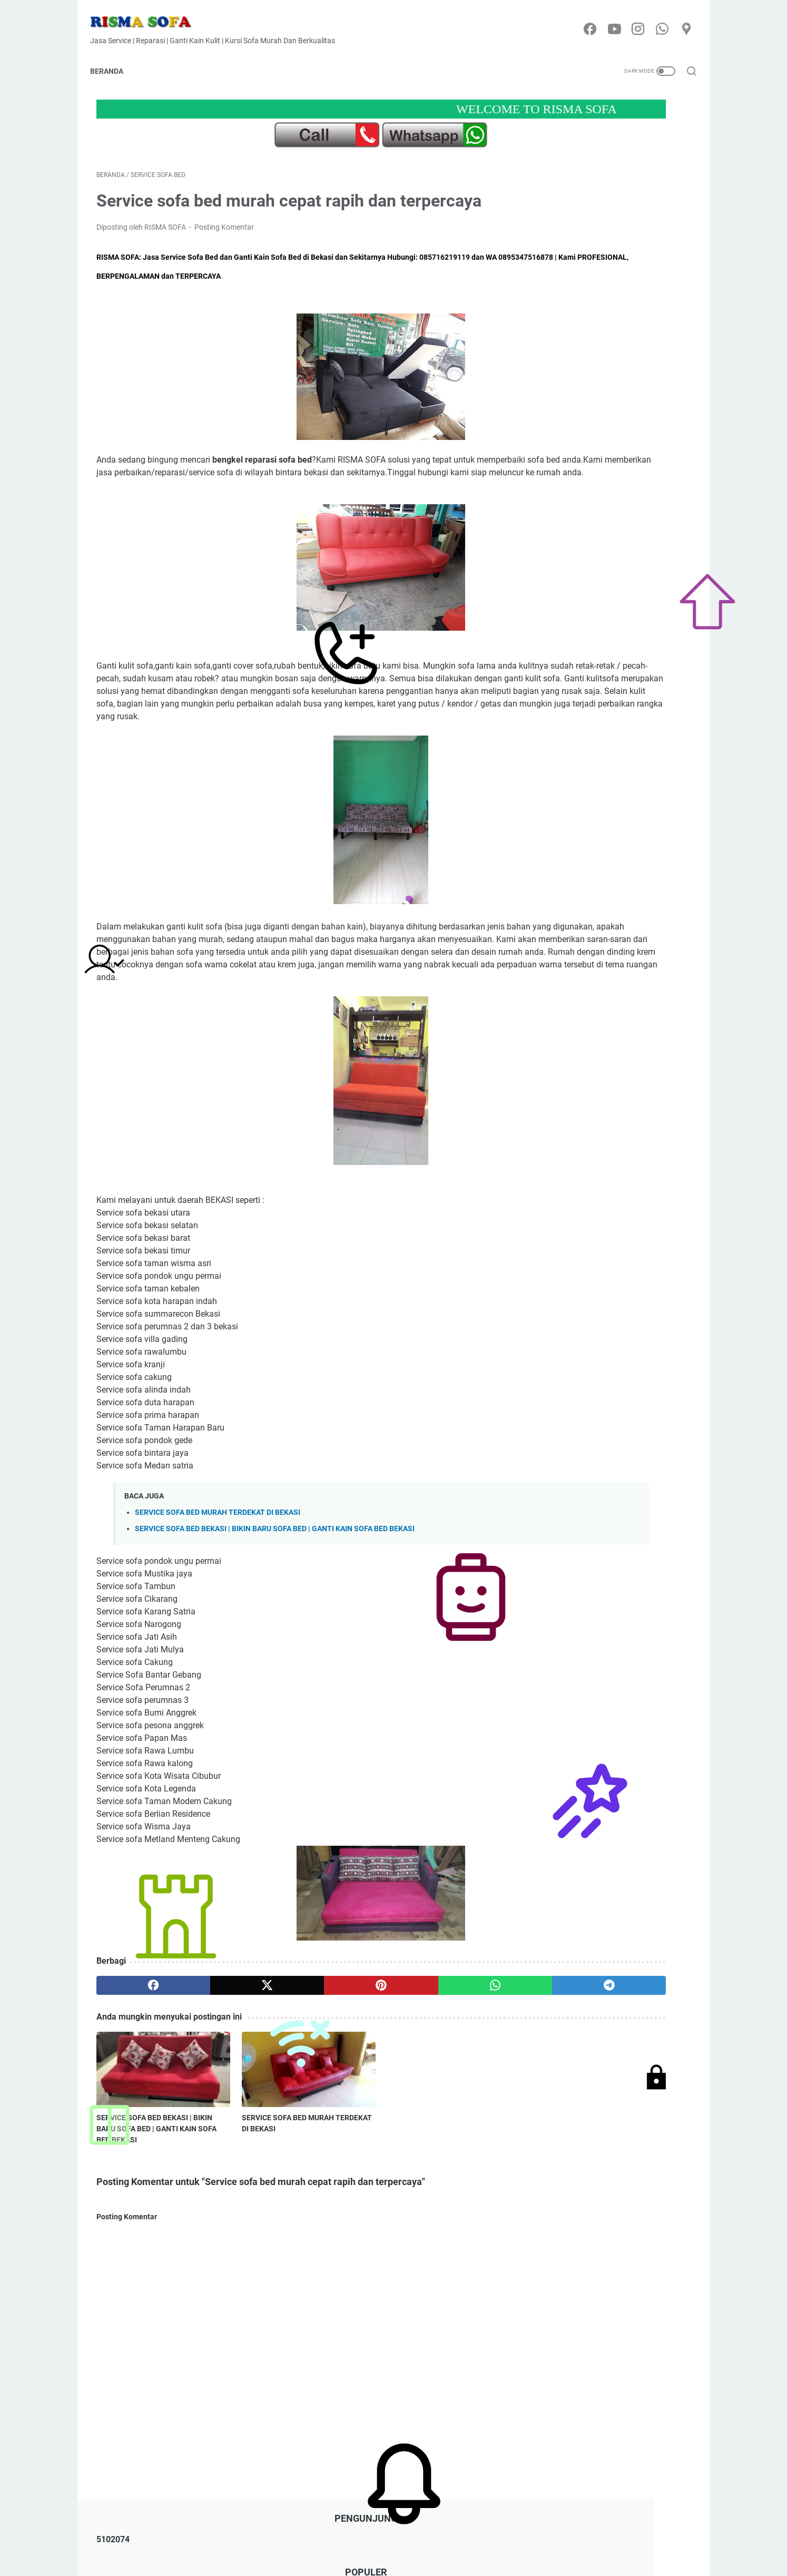 This screenshot has width=787, height=2576. Describe the element at coordinates (110, 2125) in the screenshot. I see `toggle half-screen or split view mode` at that location.